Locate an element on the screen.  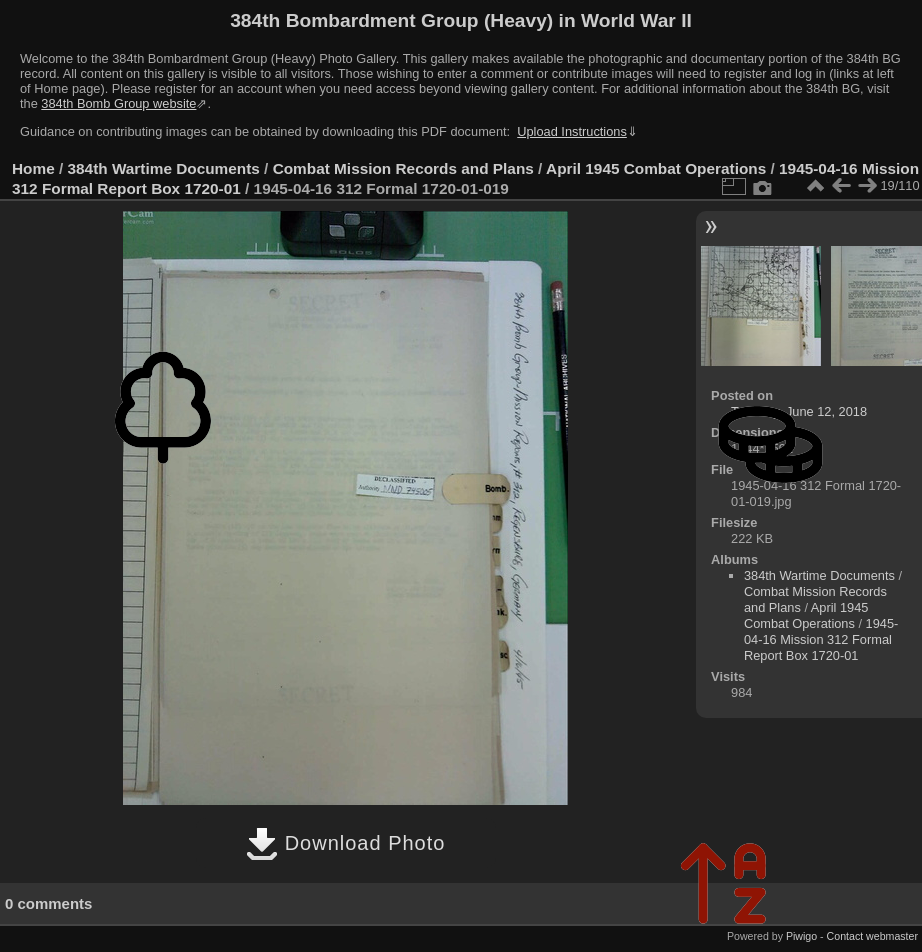
sort alphabetically from A to Z is located at coordinates (725, 883).